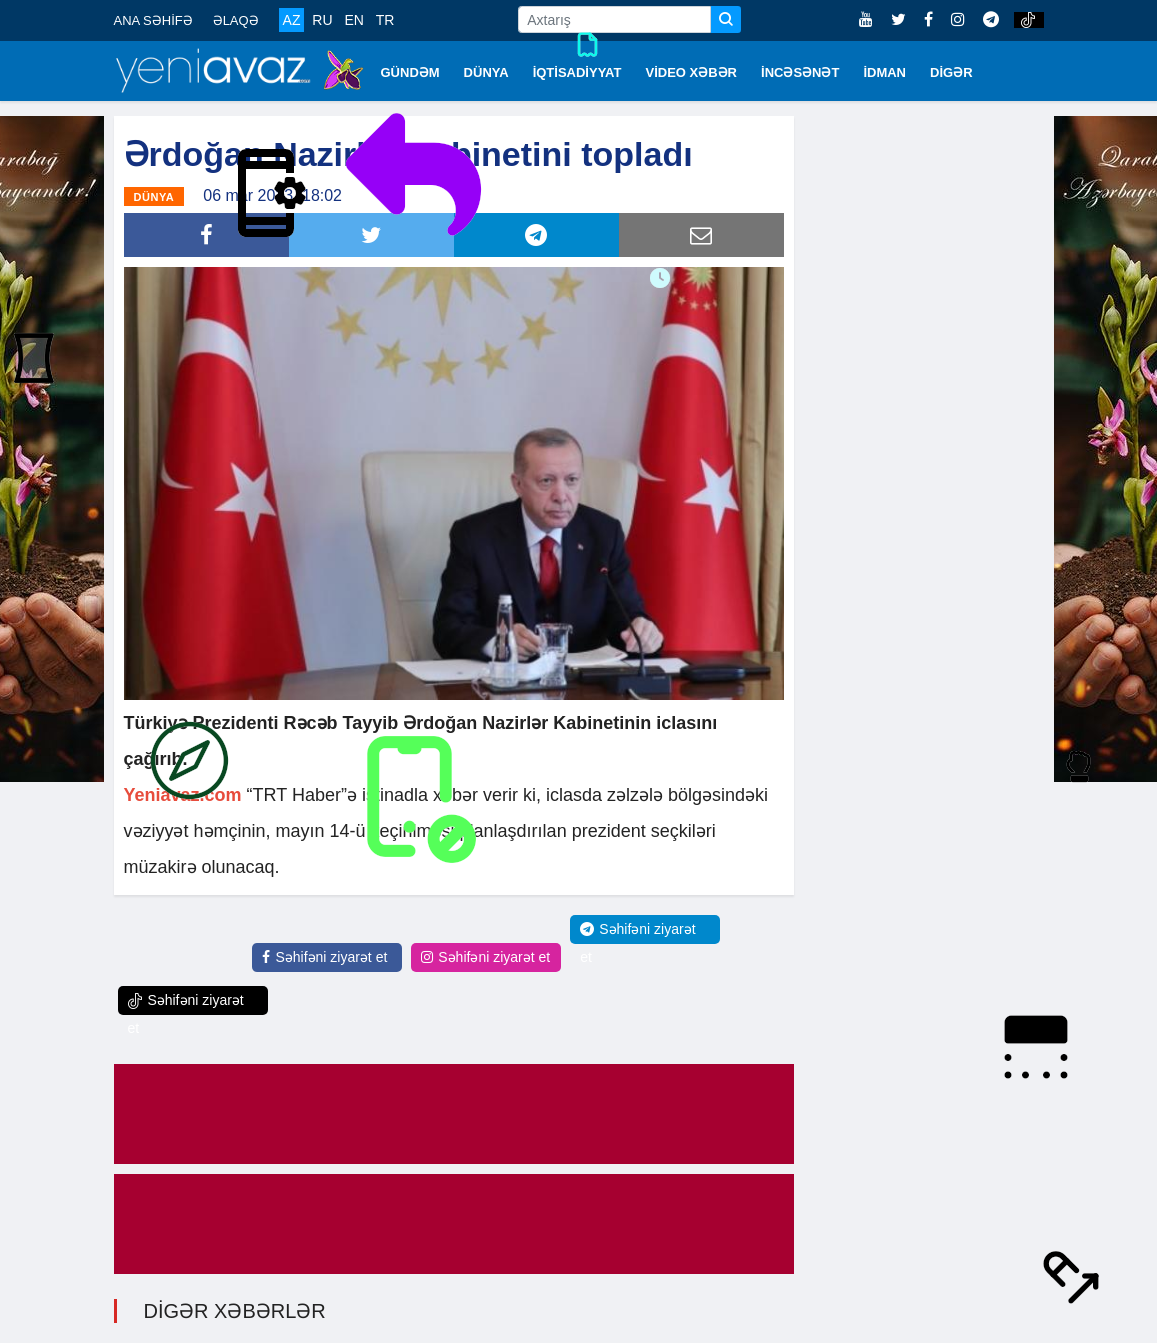  Describe the element at coordinates (1078, 766) in the screenshot. I see `indicate a fist bump or greeting gesture` at that location.